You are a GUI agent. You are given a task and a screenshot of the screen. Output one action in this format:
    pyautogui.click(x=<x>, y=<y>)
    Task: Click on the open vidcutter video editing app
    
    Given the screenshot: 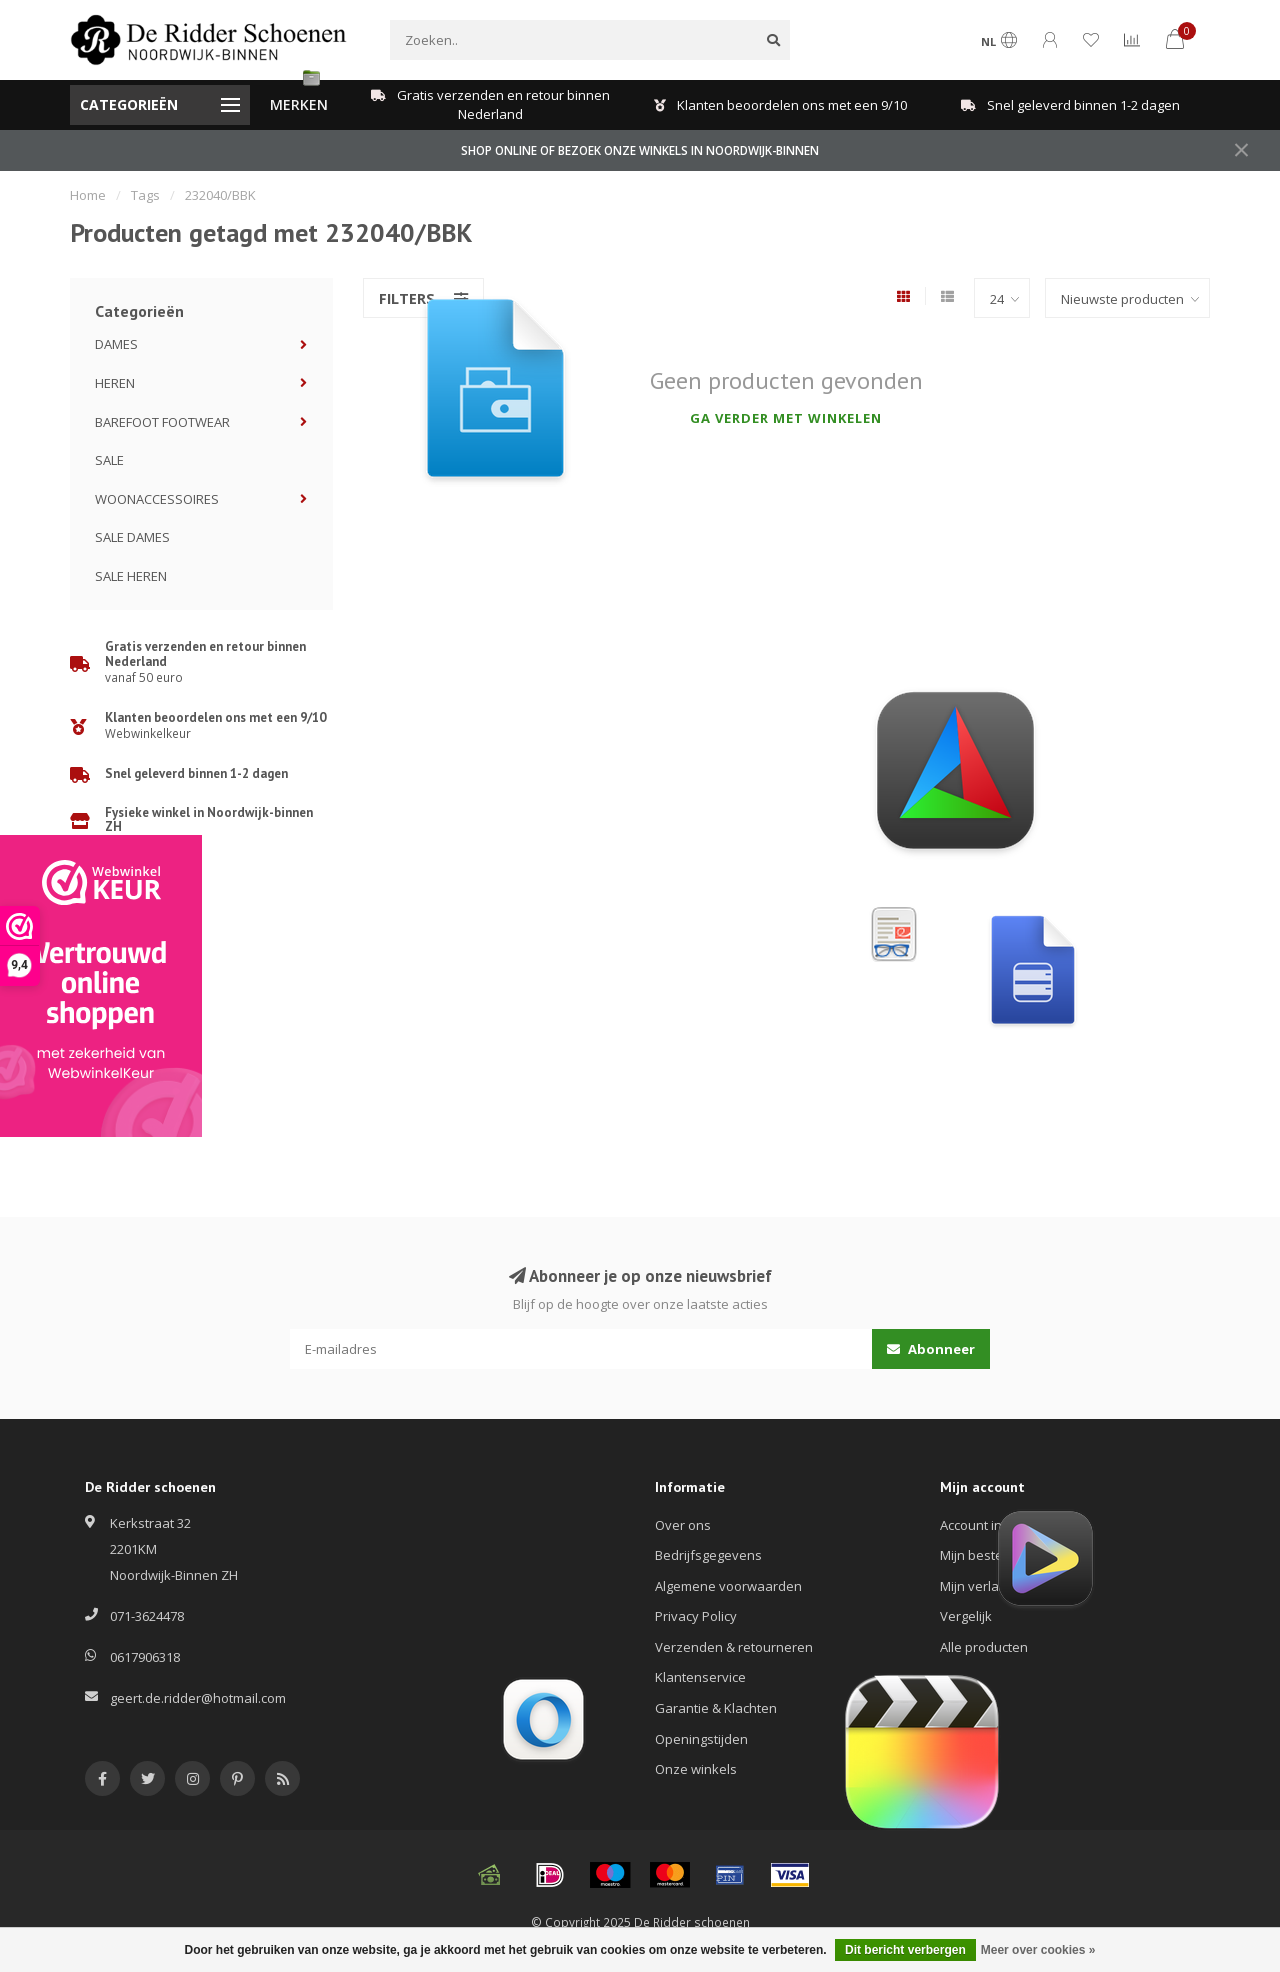 What is the action you would take?
    pyautogui.click(x=922, y=1752)
    